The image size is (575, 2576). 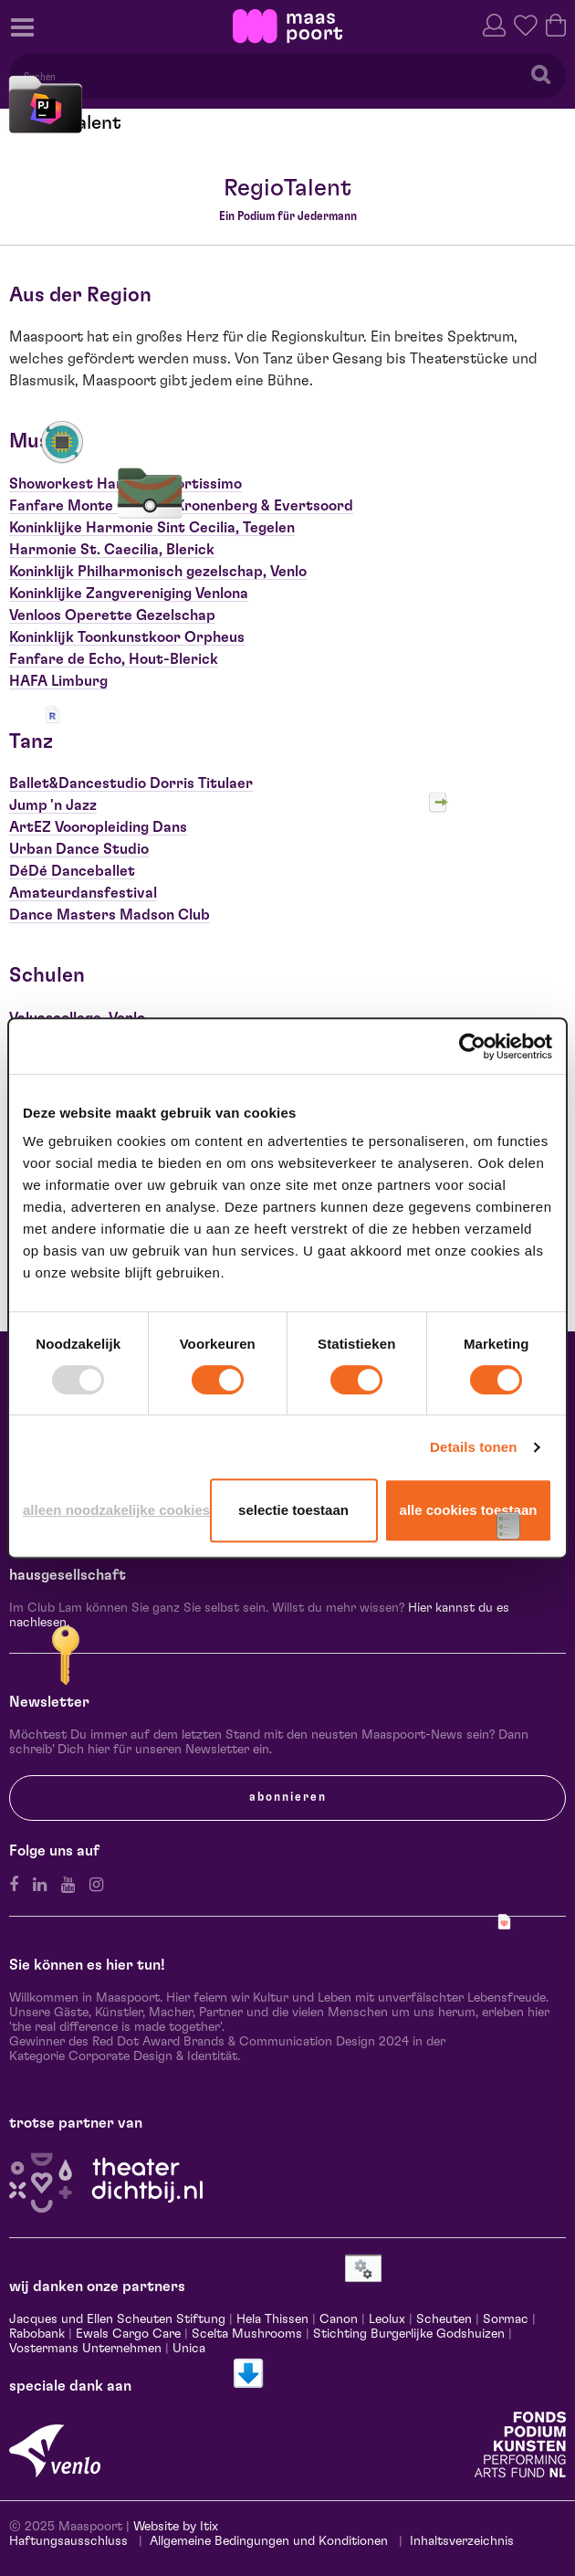 What do you see at coordinates (150, 495) in the screenshot?
I see `folder for pokémon nest ball related content` at bounding box center [150, 495].